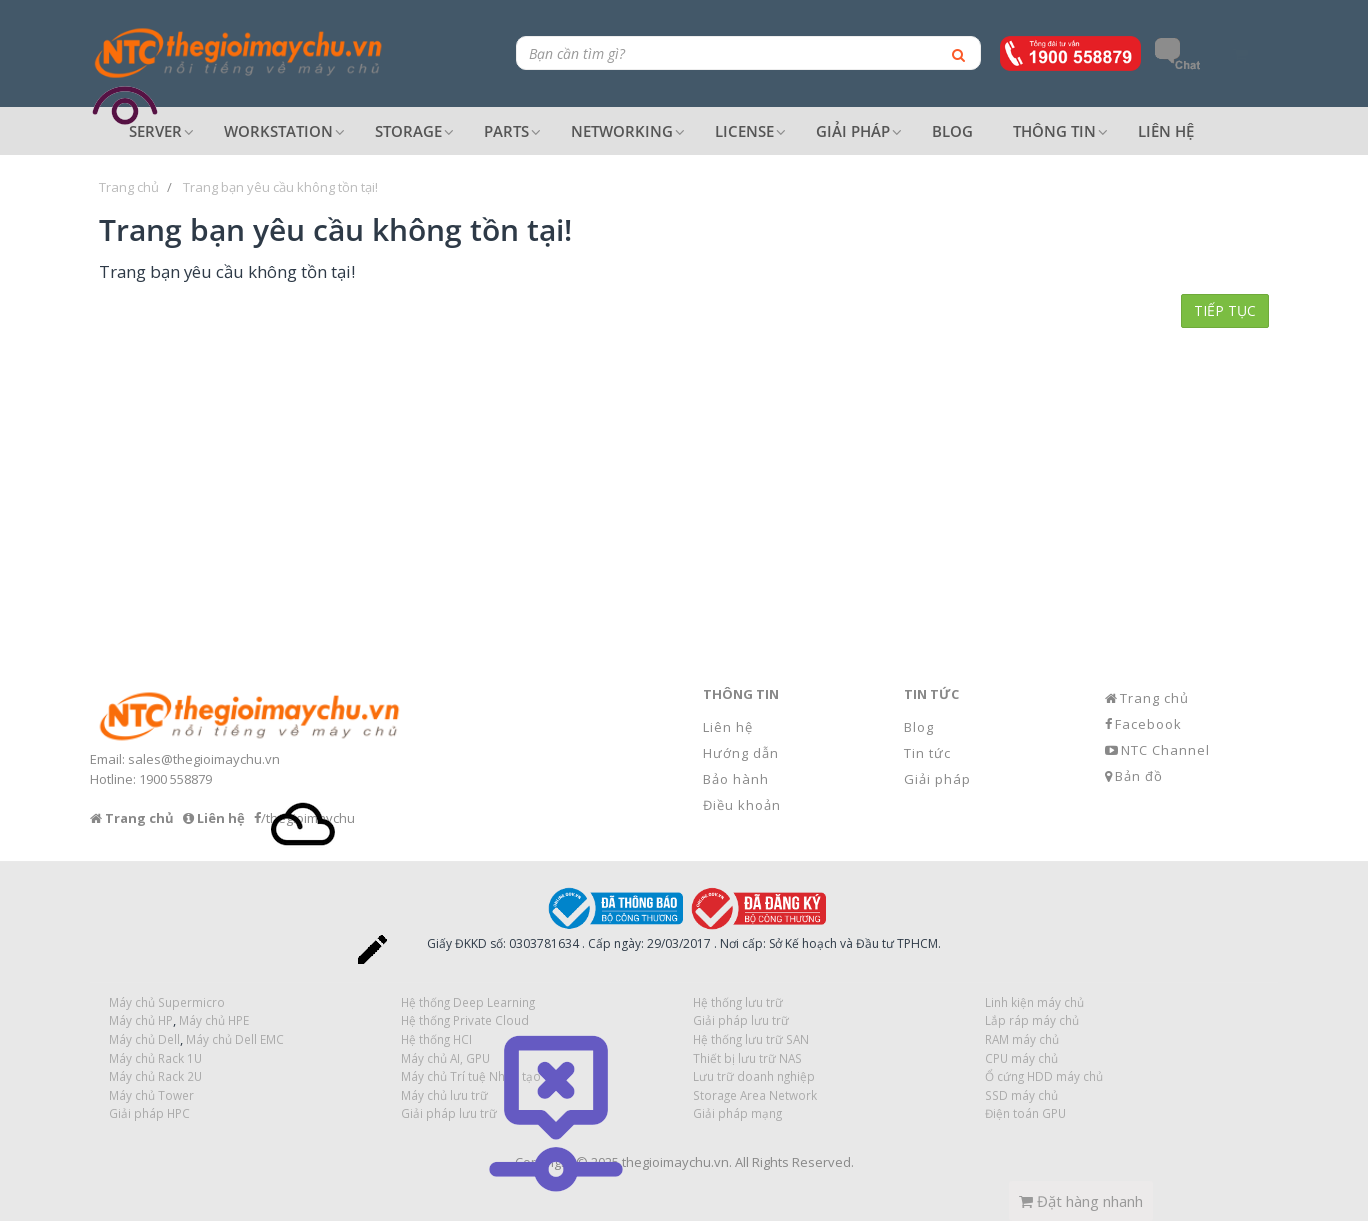 This screenshot has height=1221, width=1368. Describe the element at coordinates (556, 1110) in the screenshot. I see `remove an event from the timeline` at that location.